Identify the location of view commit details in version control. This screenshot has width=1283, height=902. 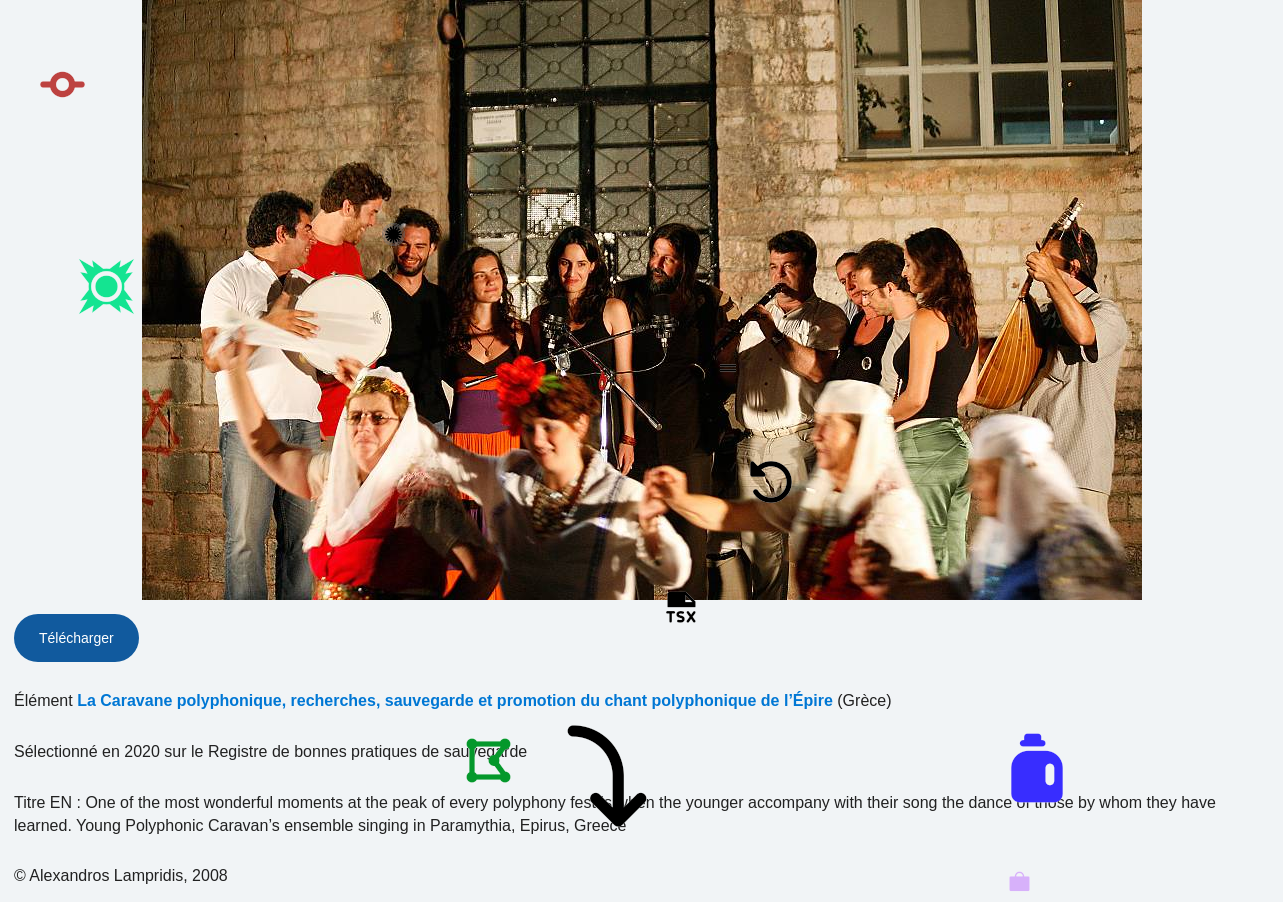
(62, 84).